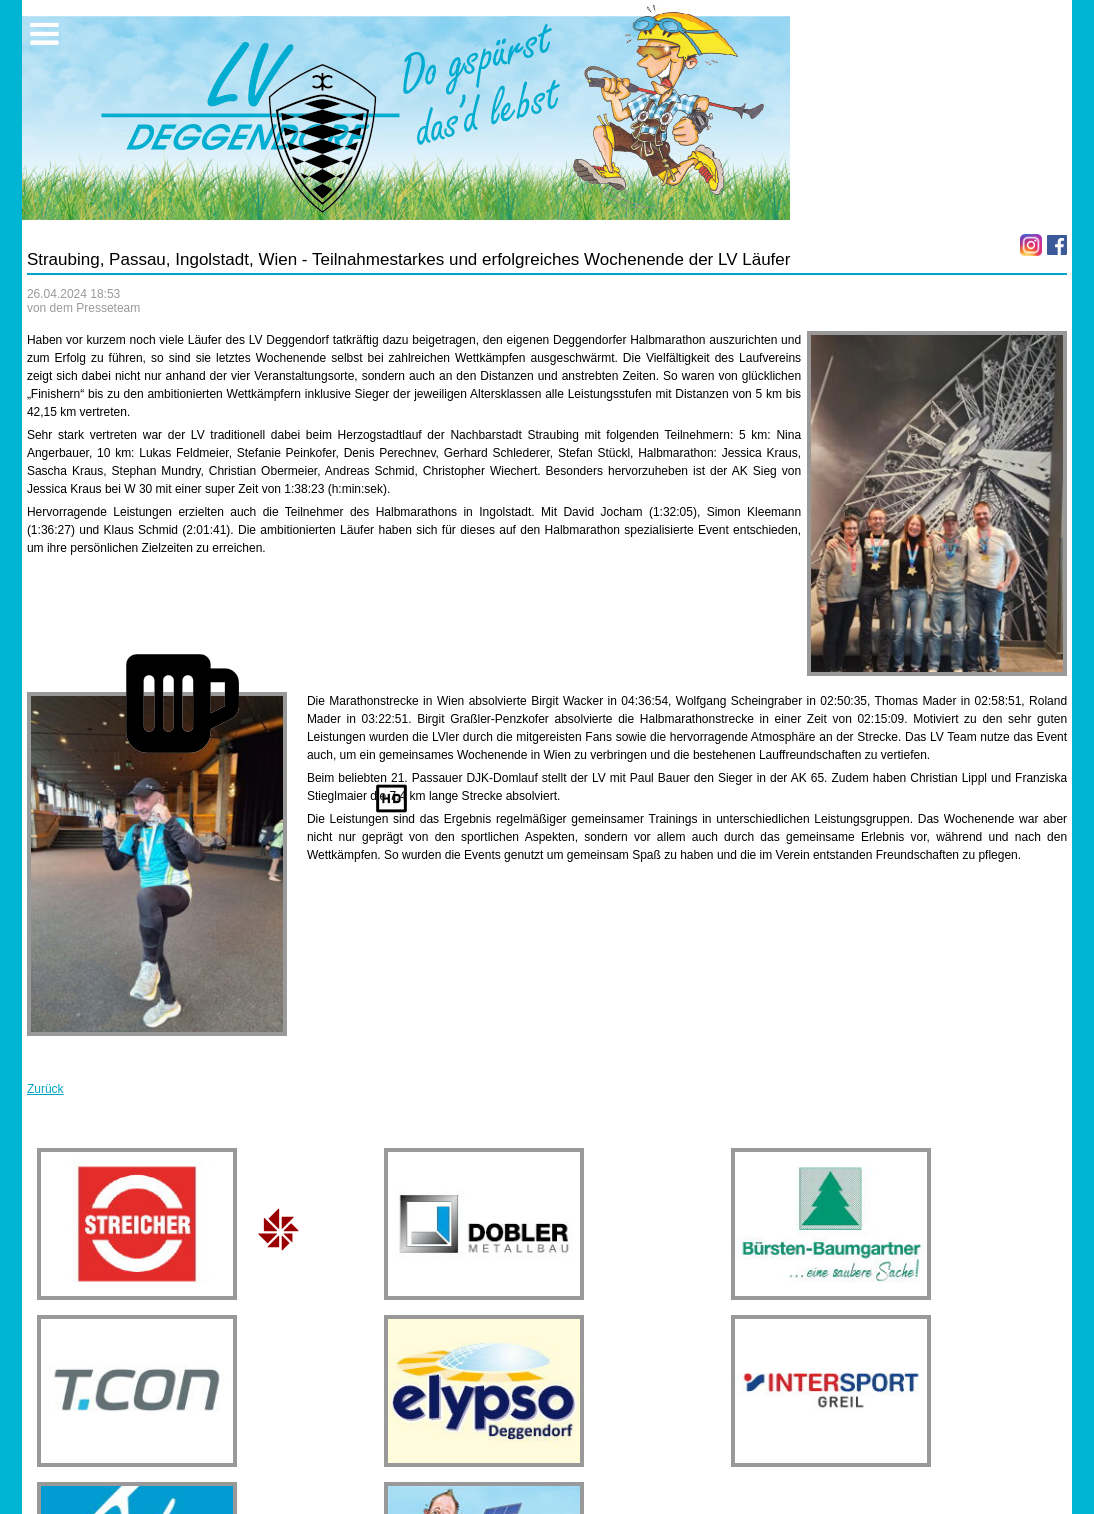 The width and height of the screenshot is (1094, 1514). What do you see at coordinates (278, 1229) in the screenshot?
I see `open files by pinwheel app` at bounding box center [278, 1229].